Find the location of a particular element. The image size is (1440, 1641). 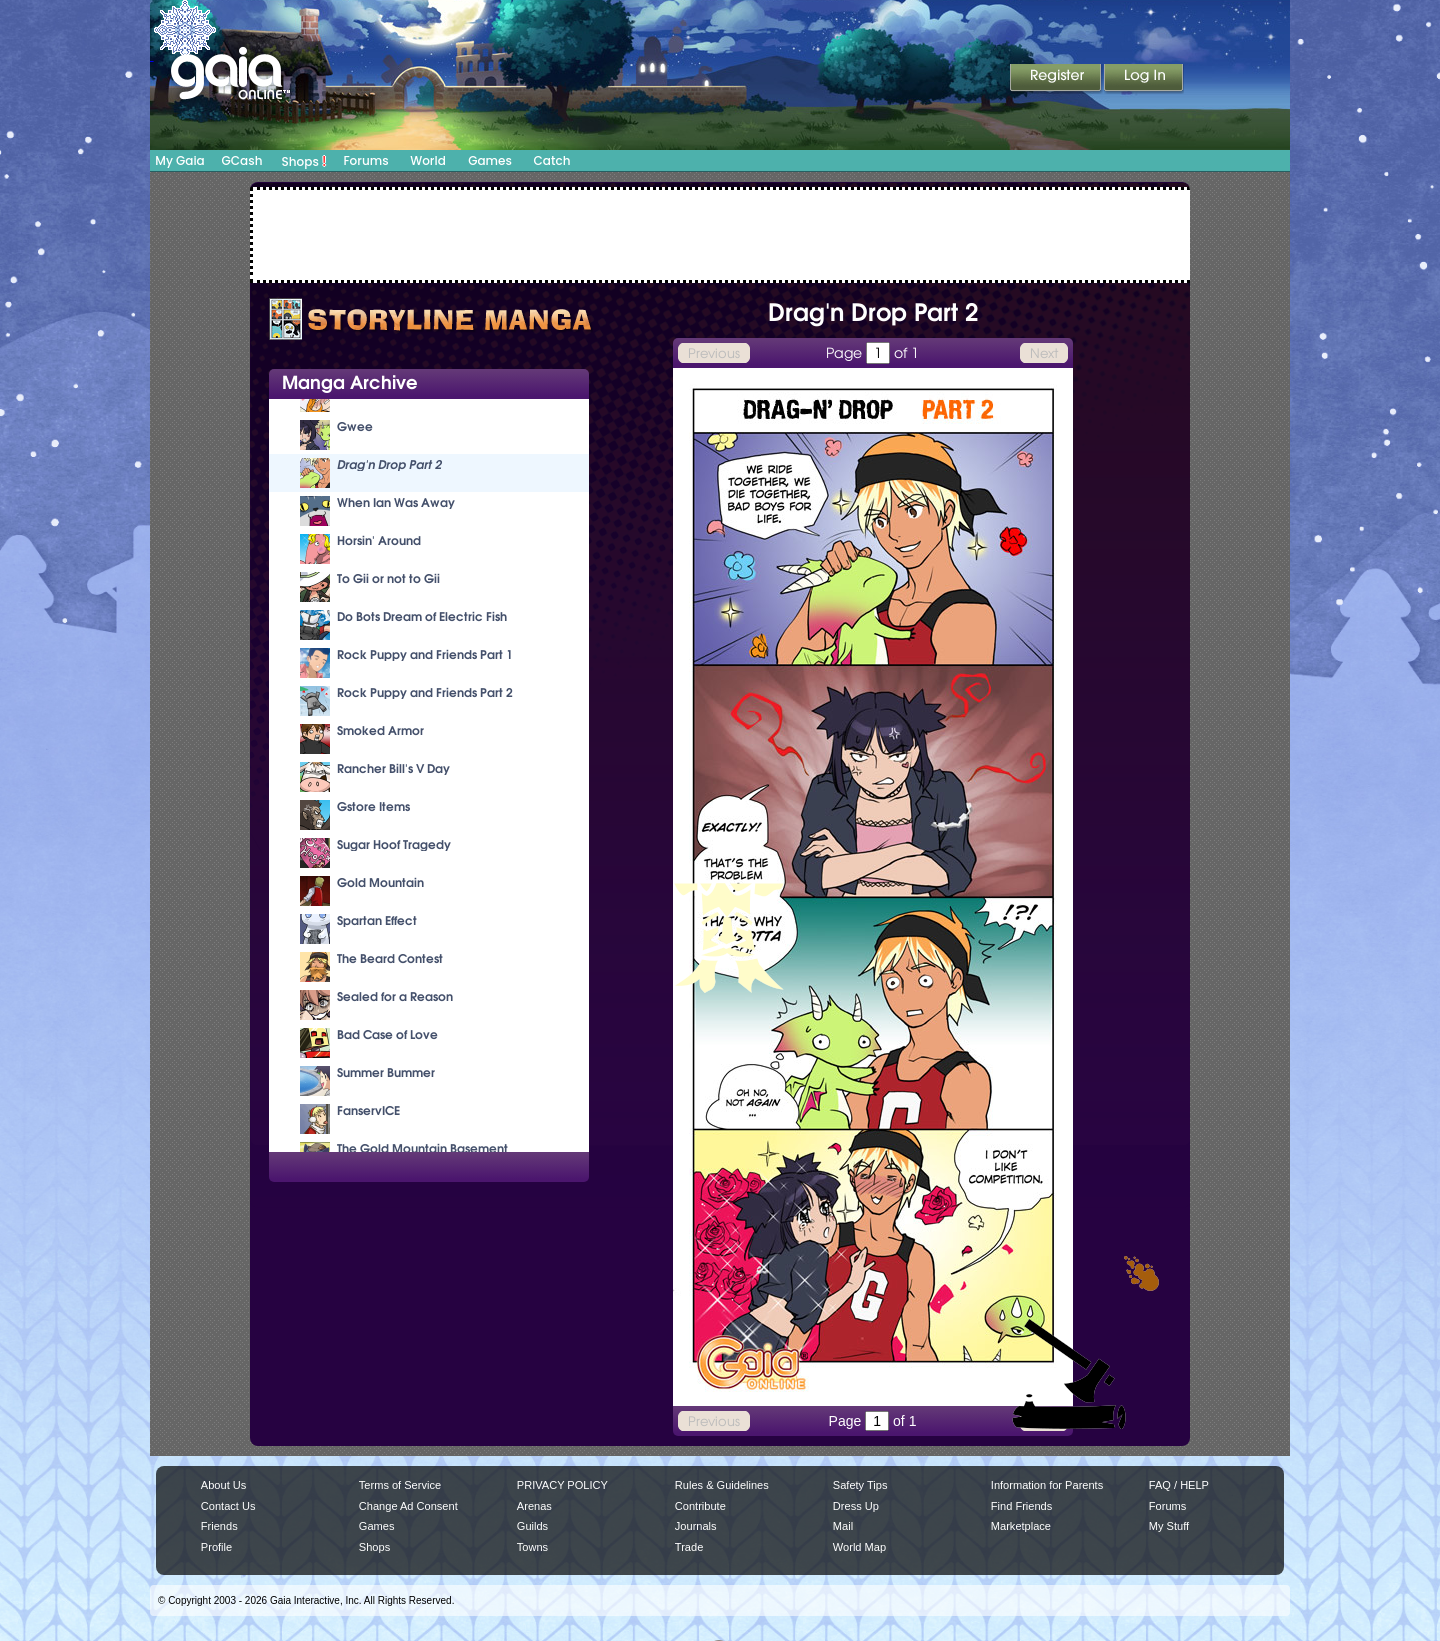

the deku tree character from the legend of zelda series is located at coordinates (729, 938).